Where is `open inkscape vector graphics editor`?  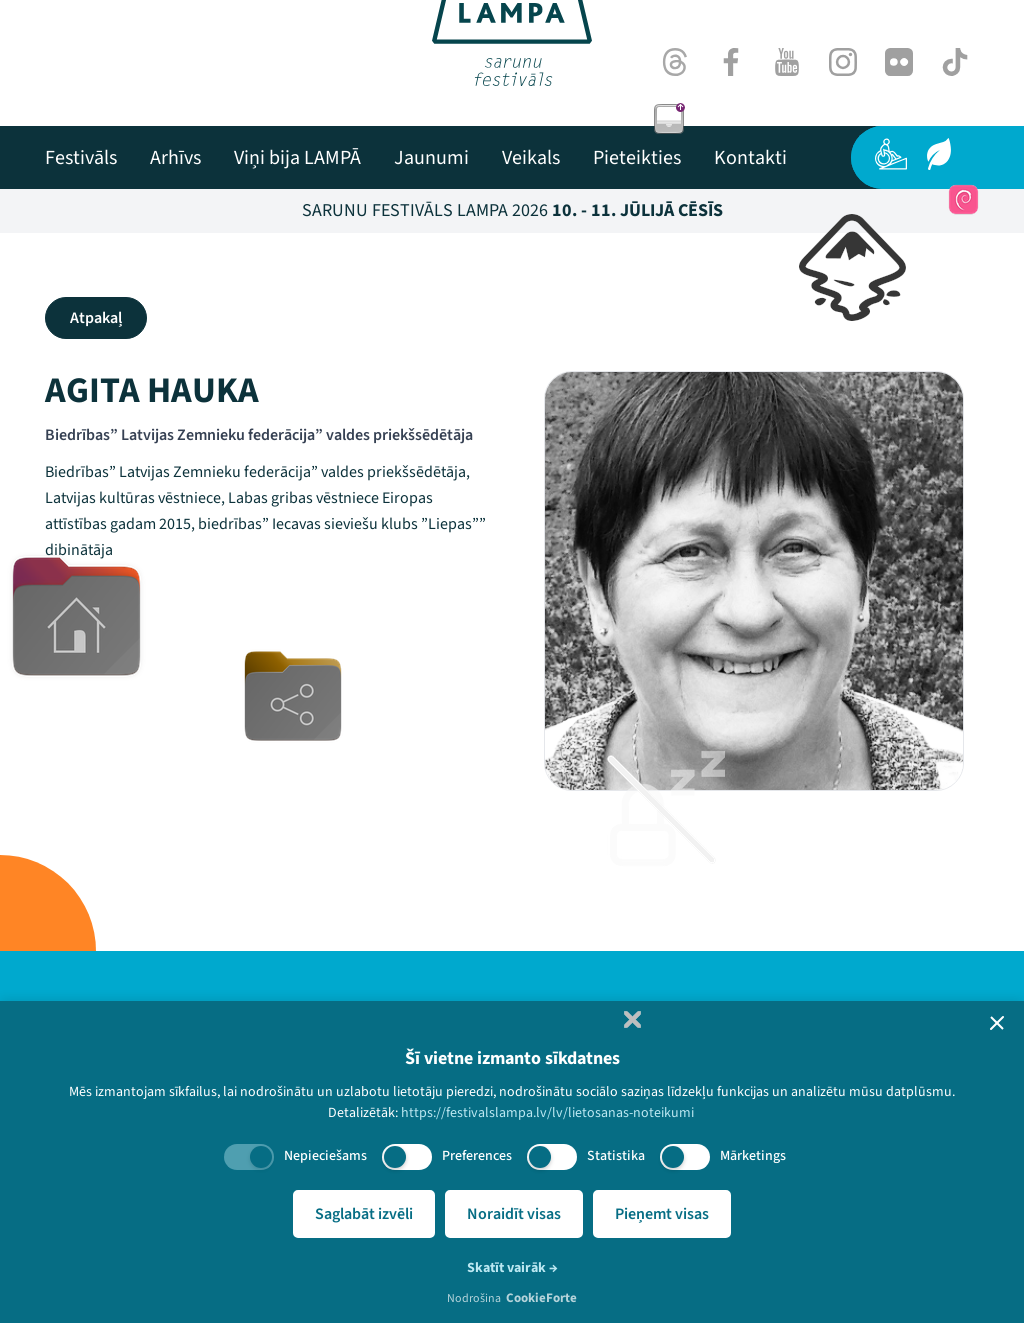
open inkscape vector graphics editor is located at coordinates (852, 267).